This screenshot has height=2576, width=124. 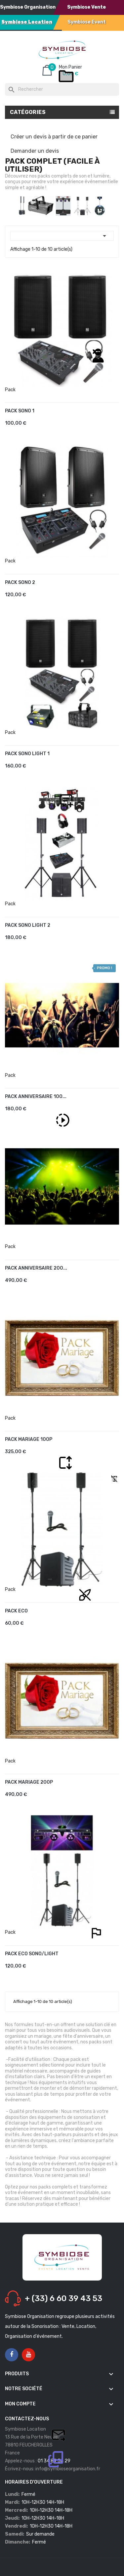 What do you see at coordinates (66, 800) in the screenshot?
I see `compose a new message` at bounding box center [66, 800].